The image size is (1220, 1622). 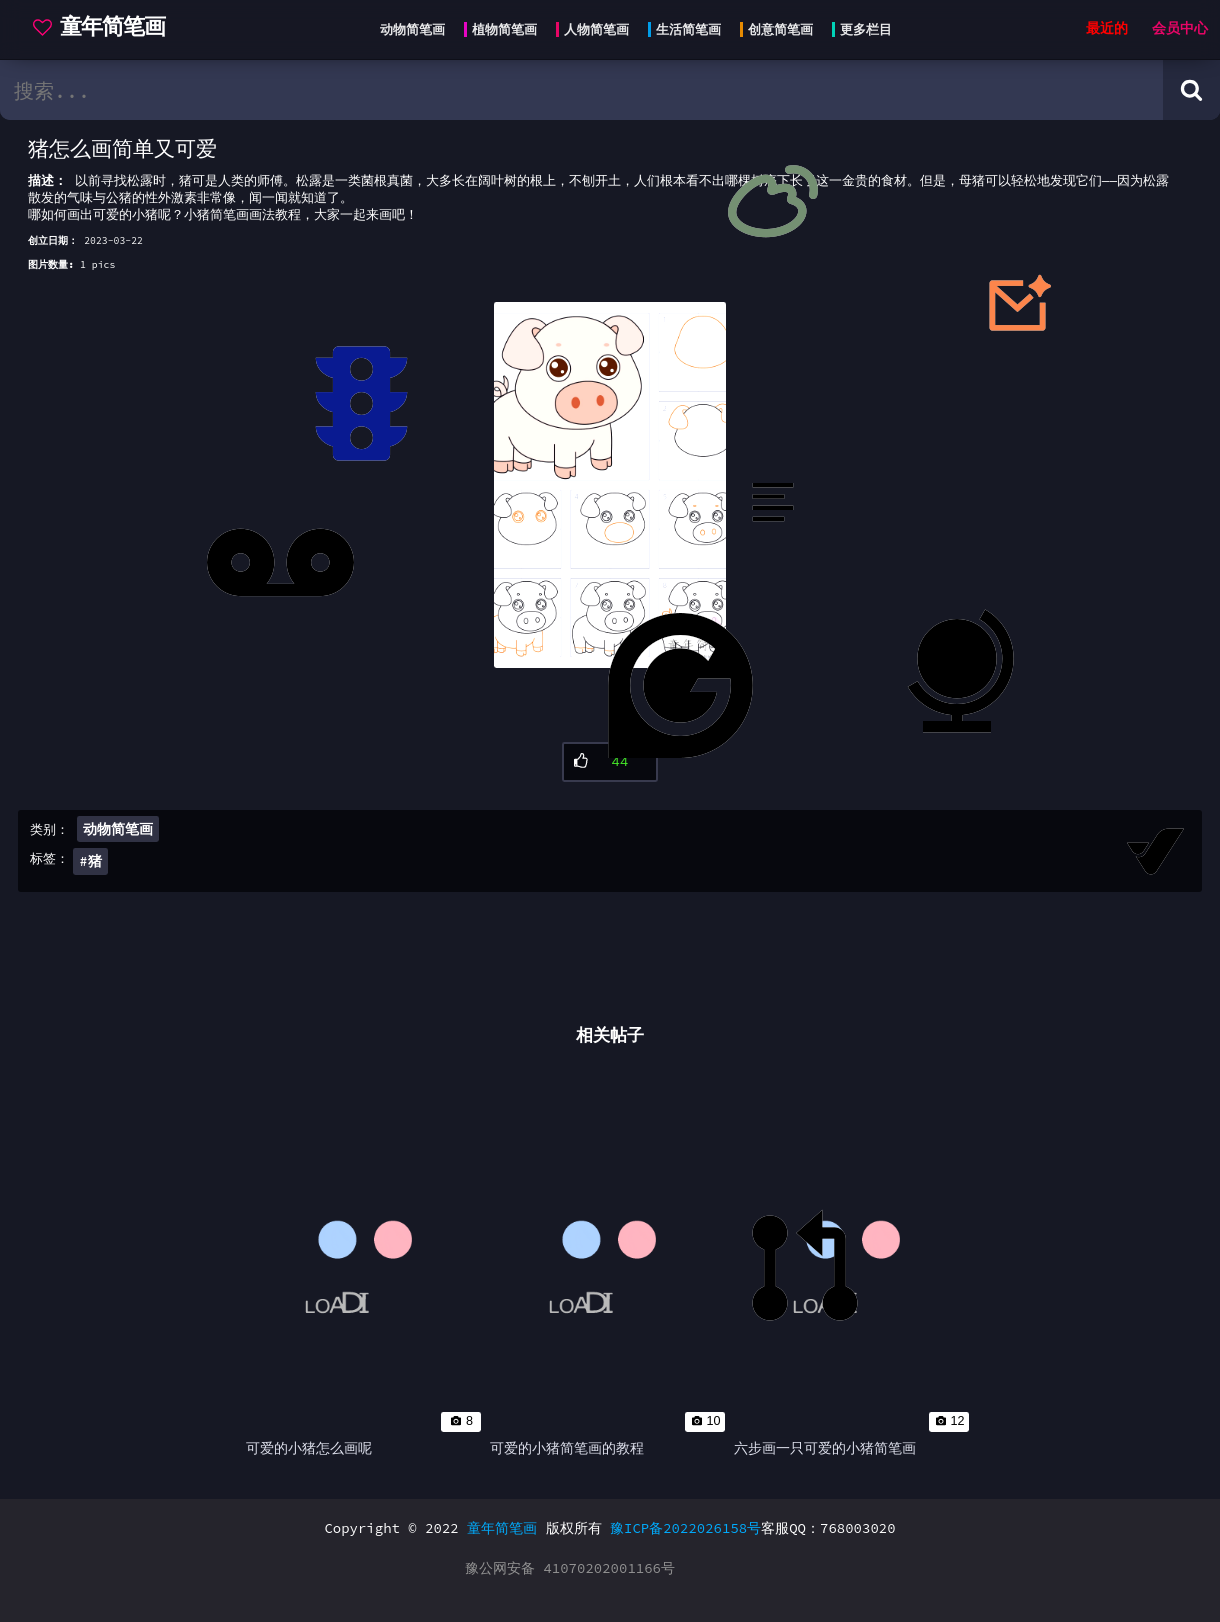 I want to click on access voicemail messages, so click(x=280, y=565).